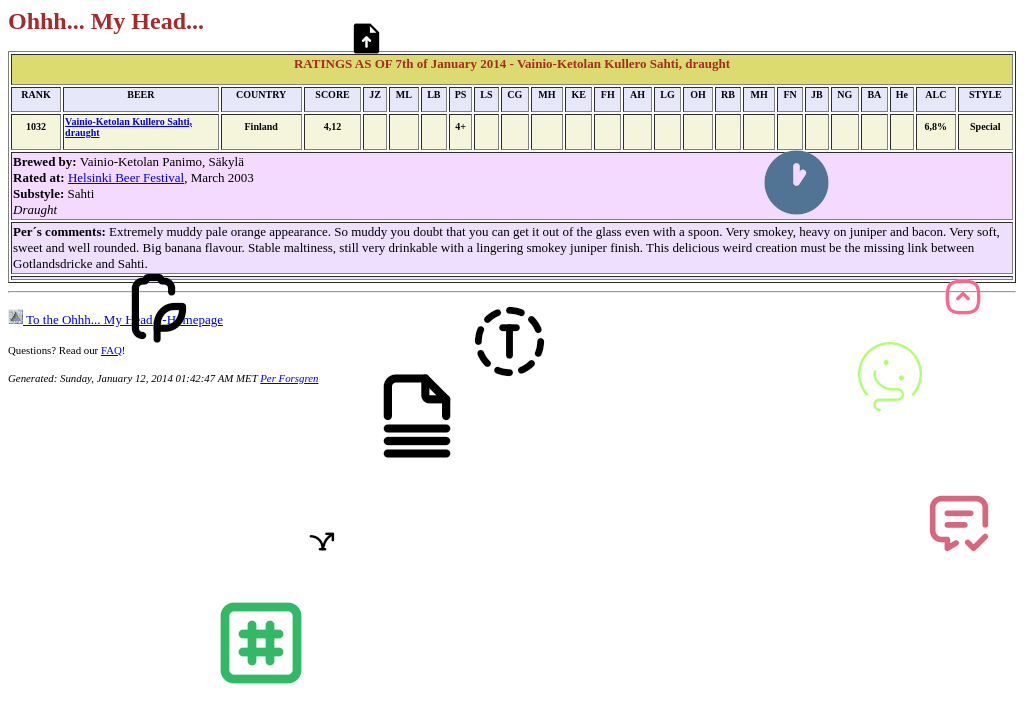 The height and width of the screenshot is (720, 1024). I want to click on expand content or show more options, so click(963, 297).